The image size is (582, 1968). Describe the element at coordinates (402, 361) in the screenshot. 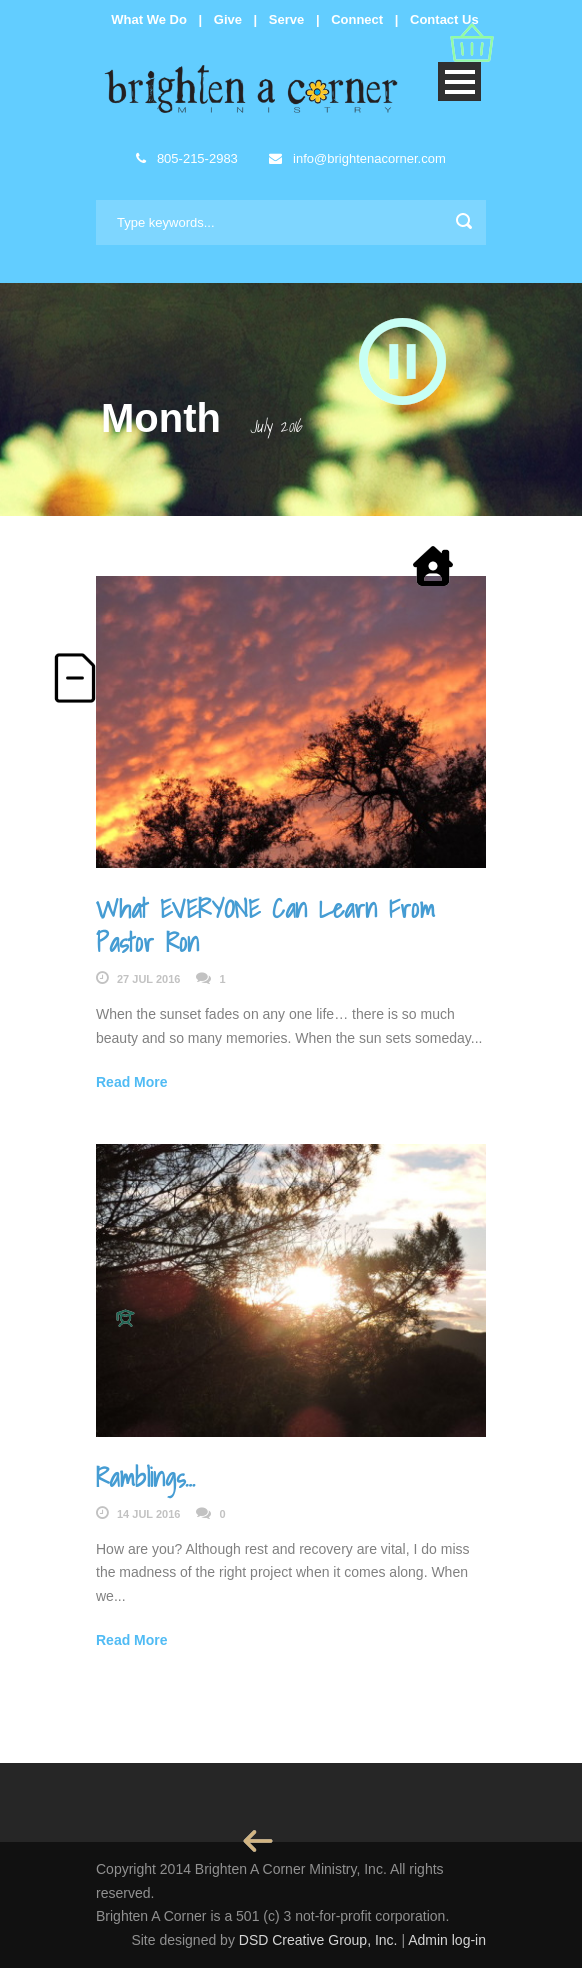

I see `pause media playback` at that location.